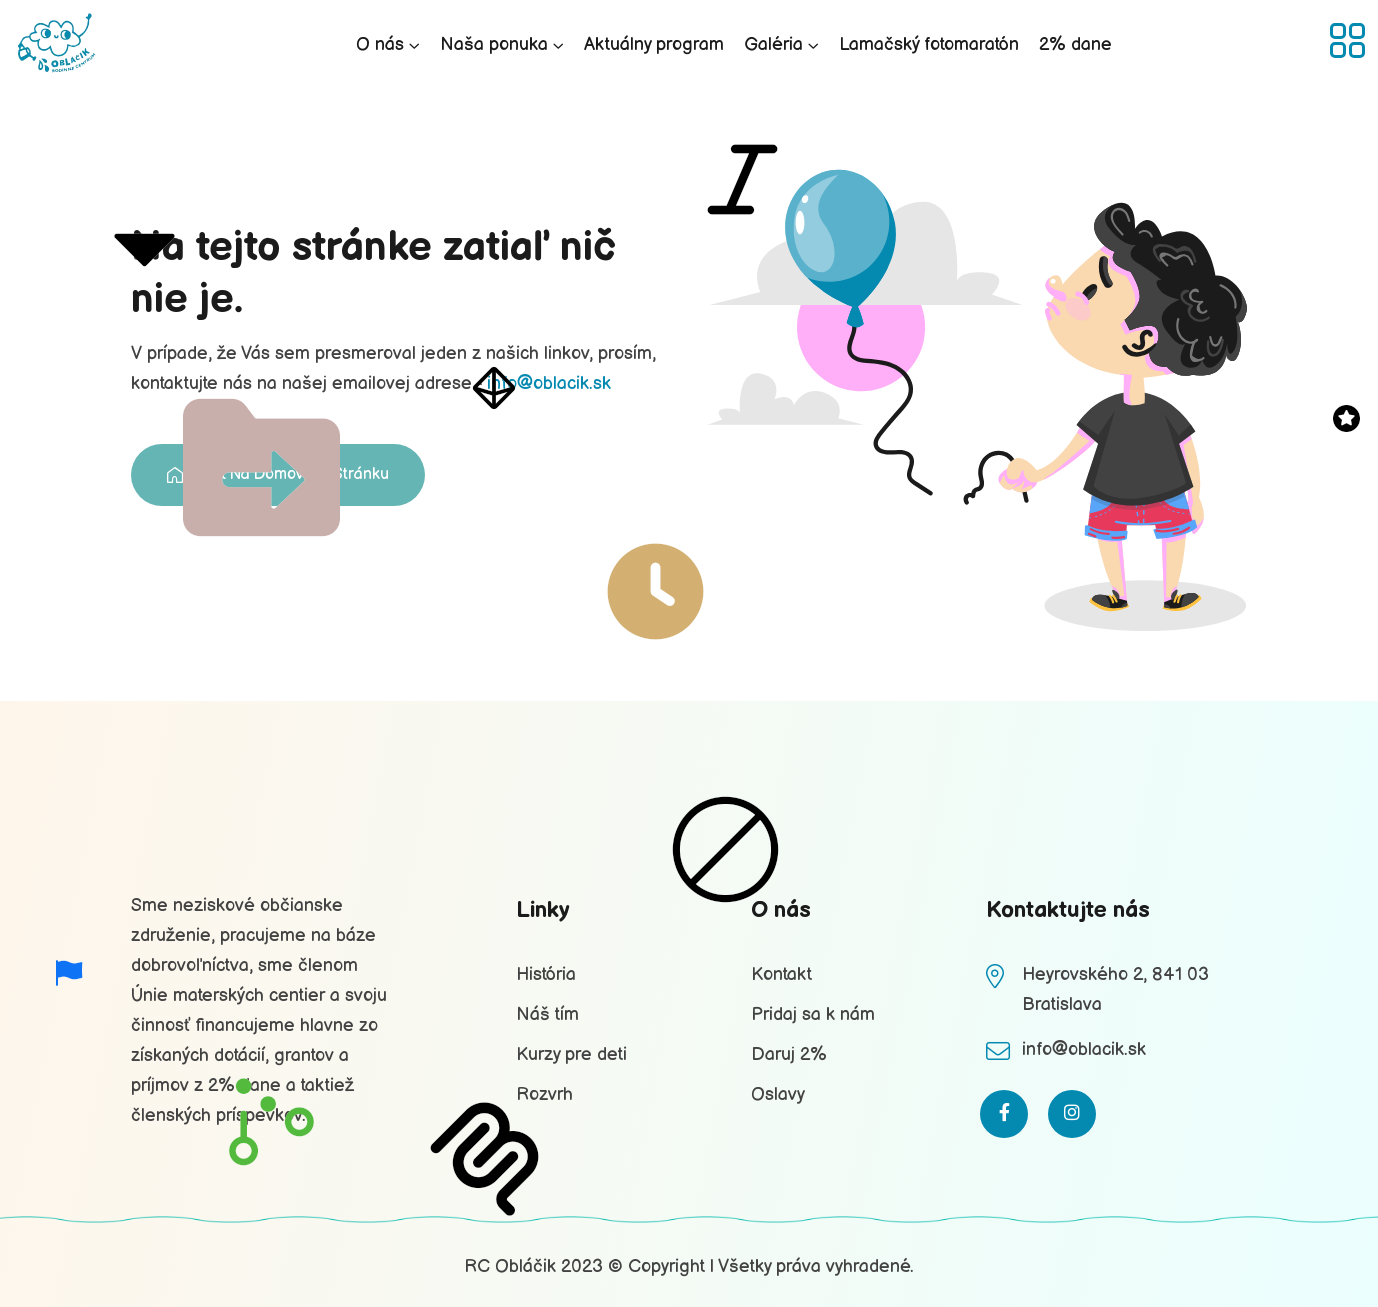 The width and height of the screenshot is (1378, 1307). Describe the element at coordinates (742, 179) in the screenshot. I see `apply italic formatting to selected text` at that location.